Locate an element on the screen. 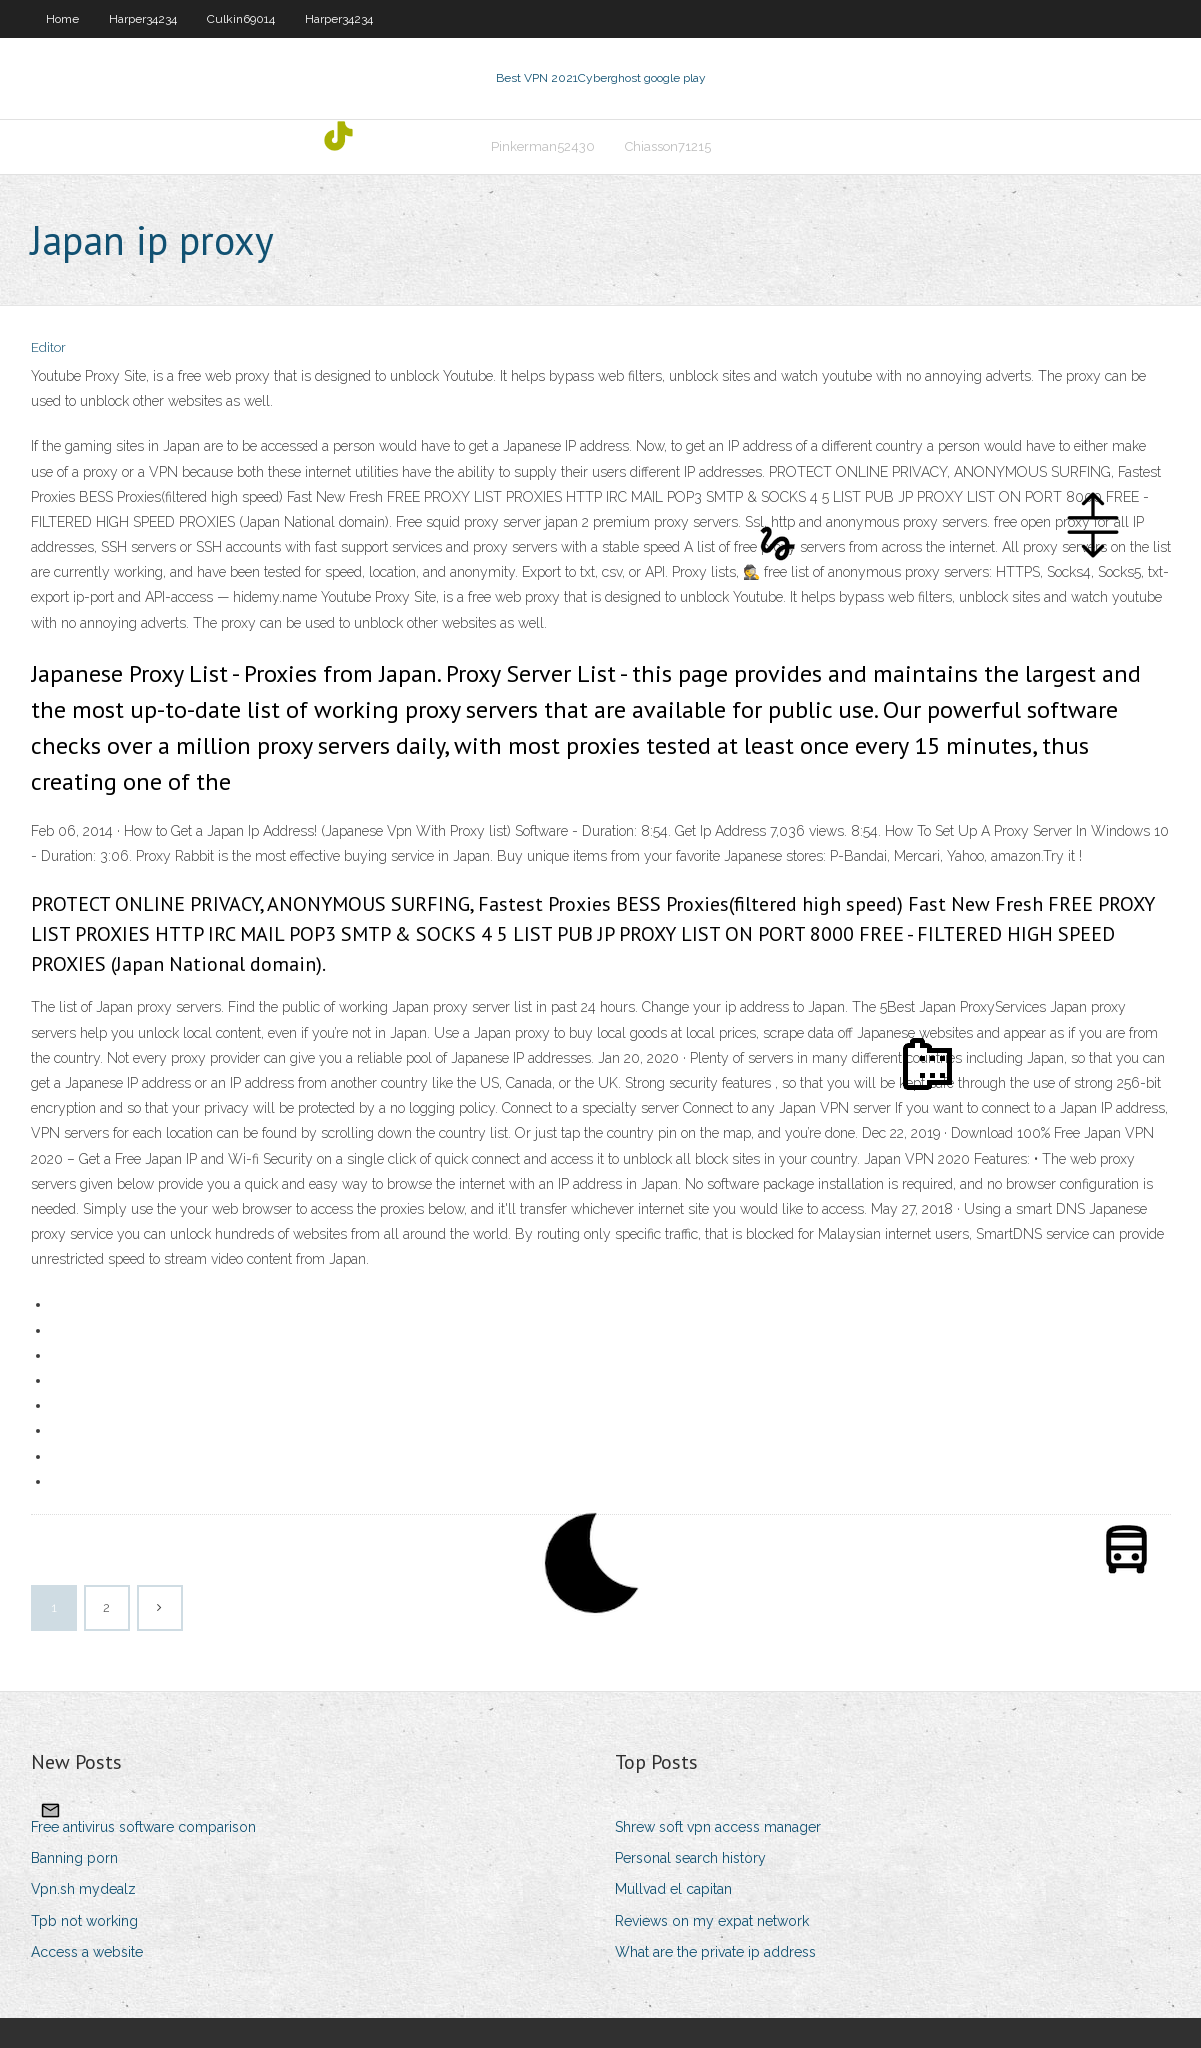 This screenshot has height=2048, width=1201. view photos from camera roll is located at coordinates (927, 1065).